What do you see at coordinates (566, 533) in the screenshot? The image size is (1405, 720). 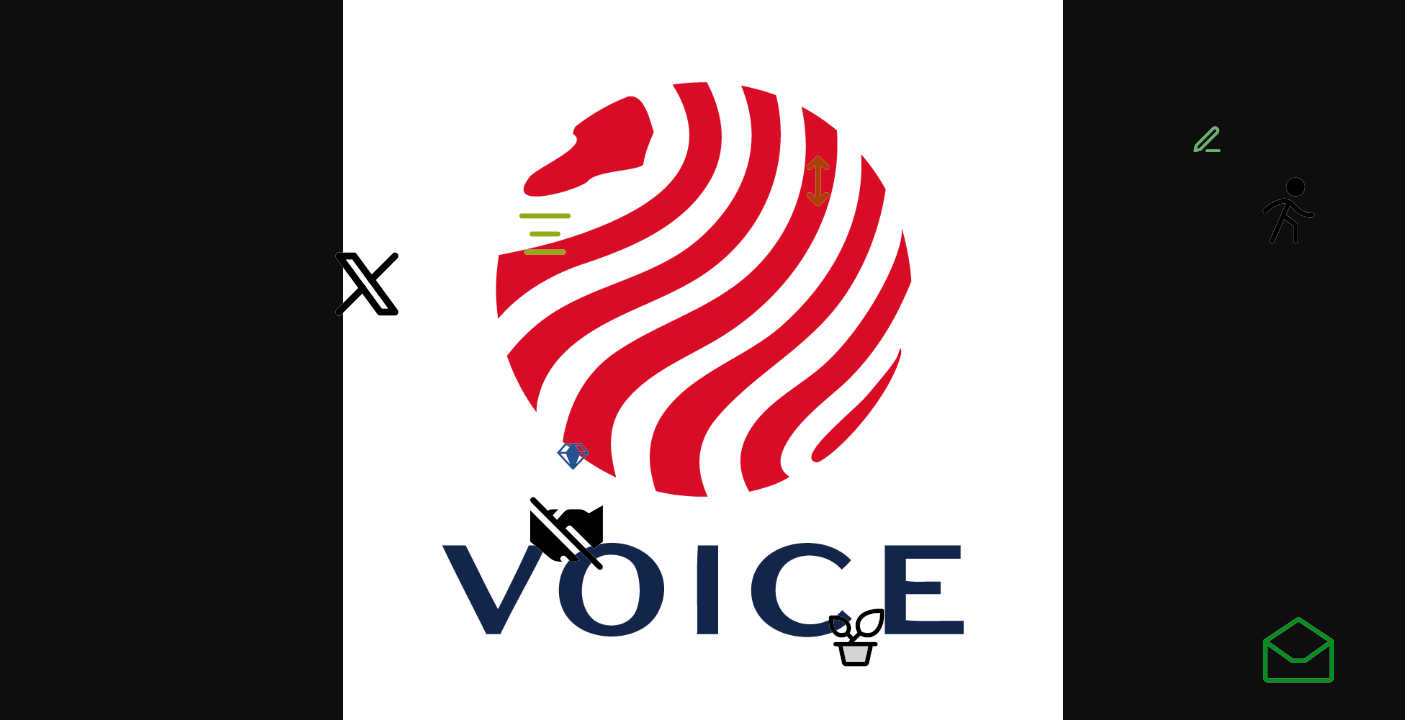 I see `indicates a canceled or declined agreement` at bounding box center [566, 533].